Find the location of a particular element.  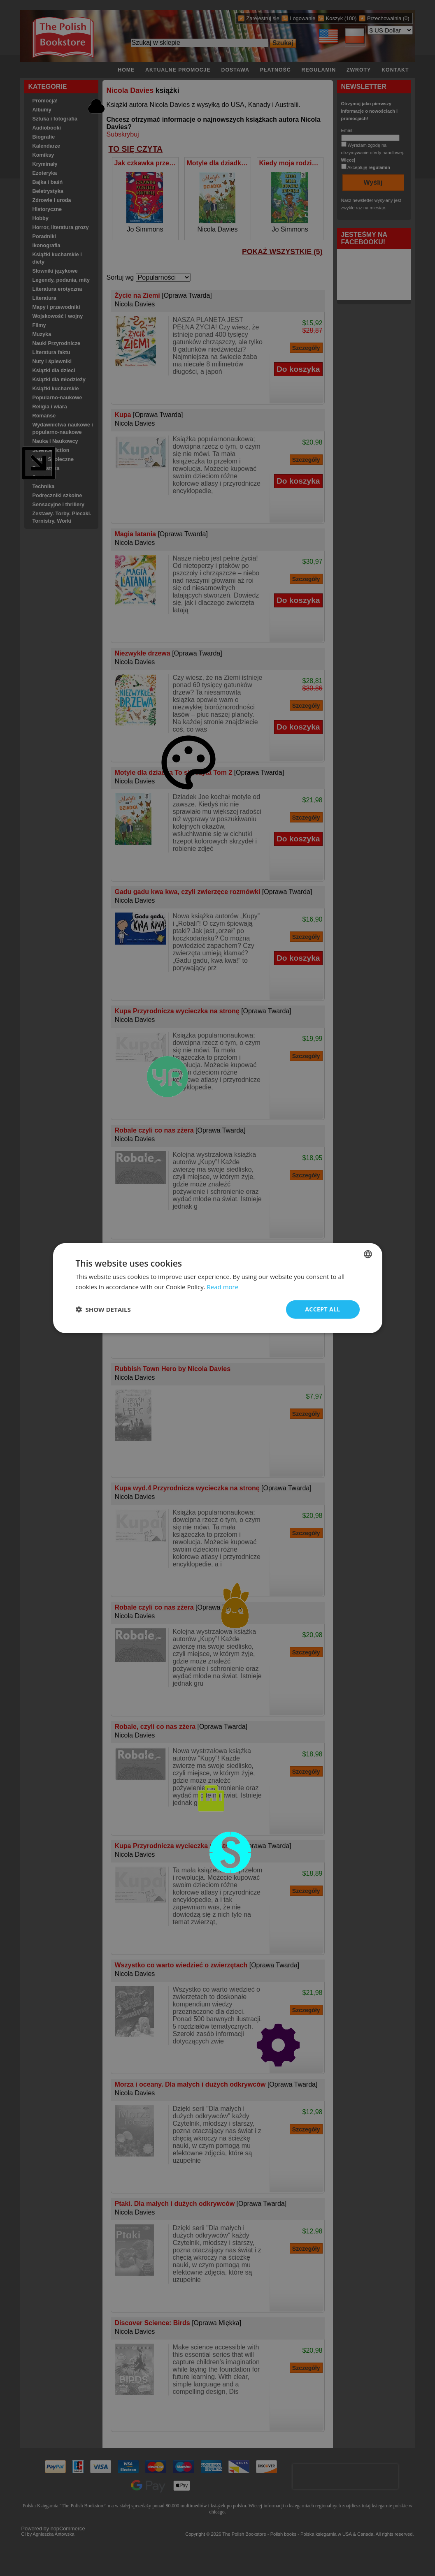

navigate to the next section below is located at coordinates (39, 463).